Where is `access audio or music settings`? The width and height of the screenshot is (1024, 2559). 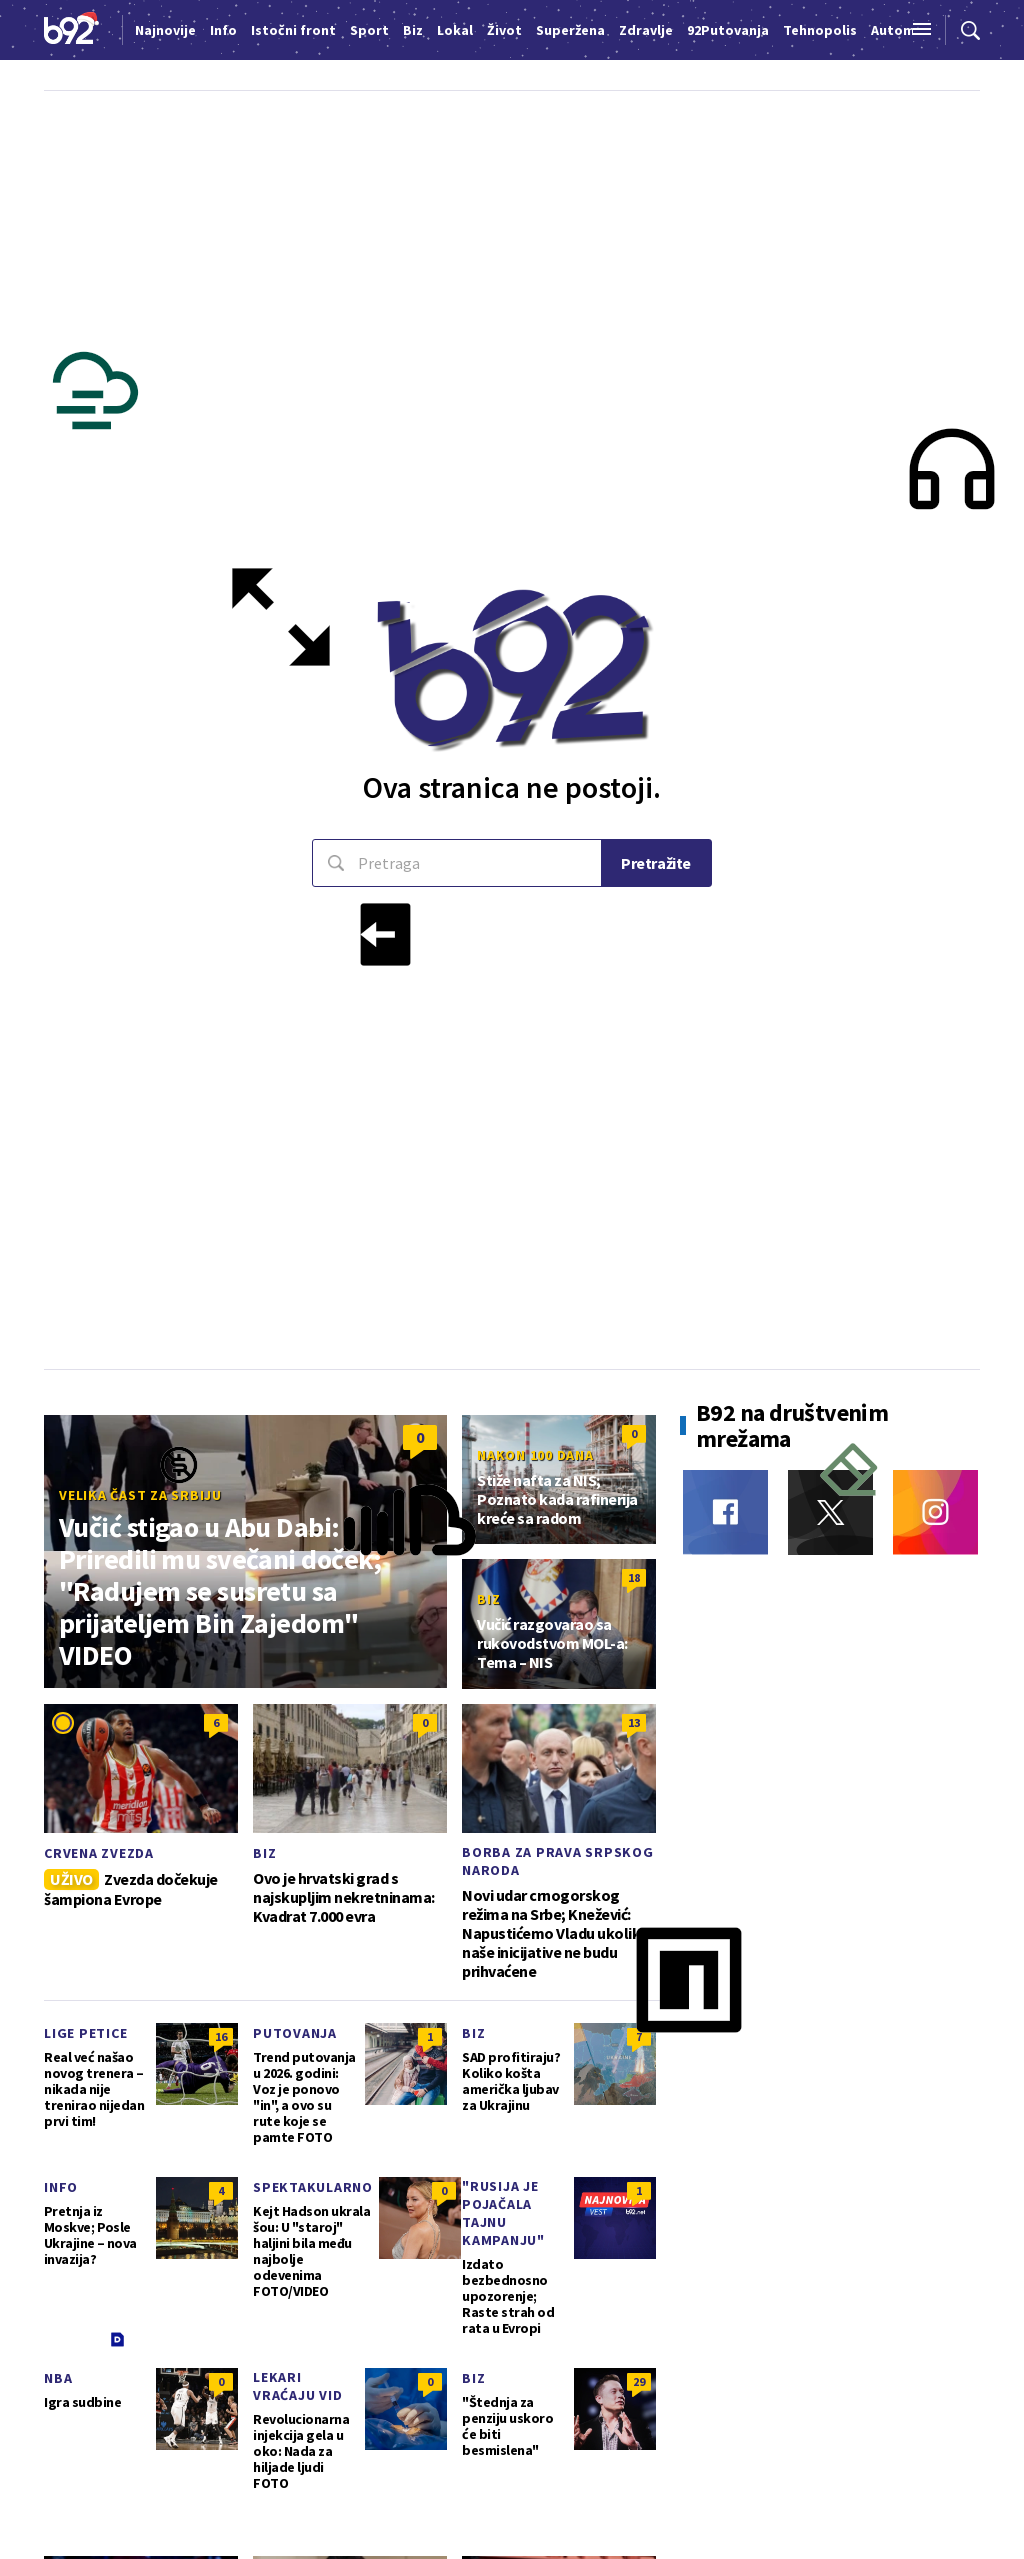
access audio or music settings is located at coordinates (952, 471).